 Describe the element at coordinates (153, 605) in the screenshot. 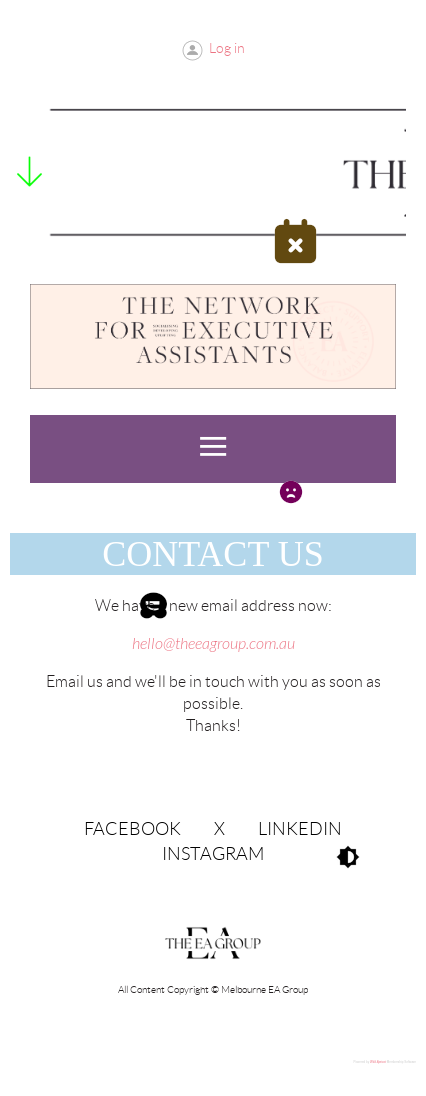

I see `visit wpbeginner wordpress tutorials` at that location.